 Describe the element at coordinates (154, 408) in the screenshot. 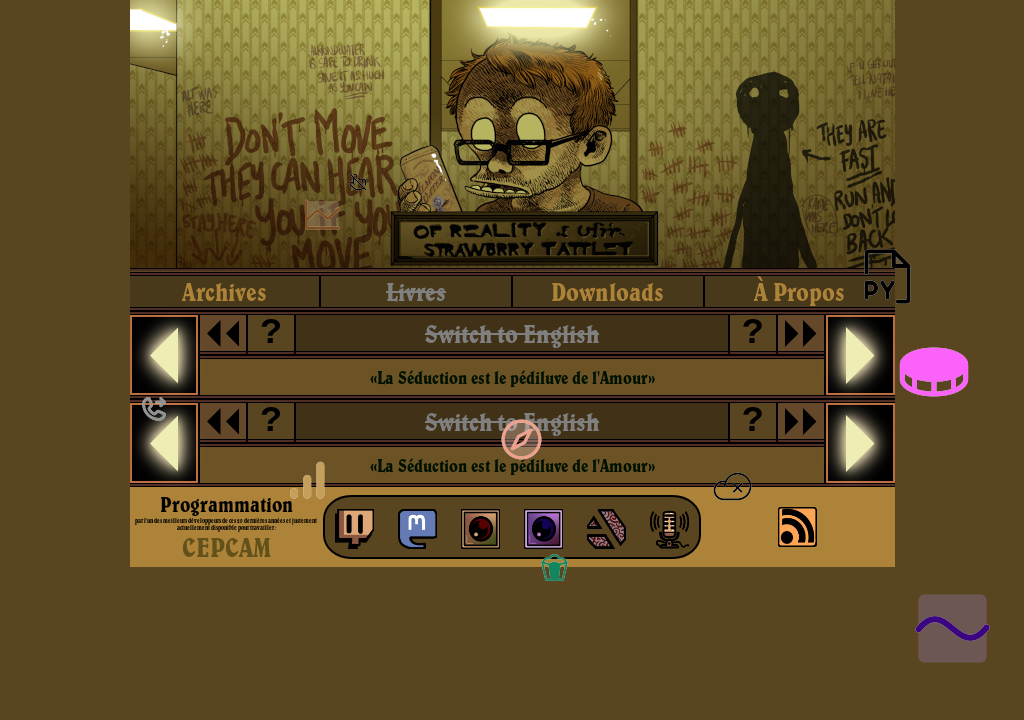

I see `transfer an active call to another person` at that location.